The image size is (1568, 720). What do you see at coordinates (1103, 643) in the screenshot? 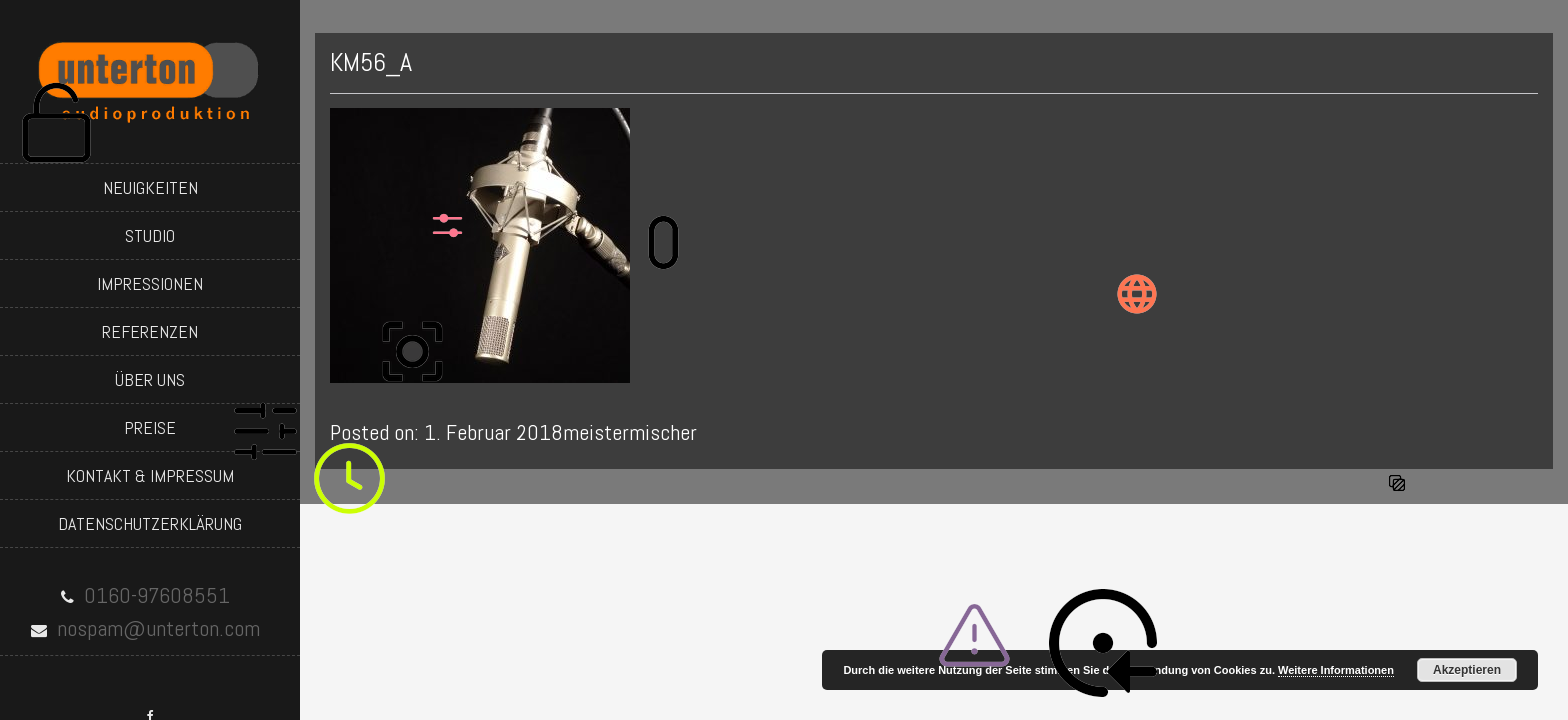
I see `indicates an issue is tracked by another item` at bounding box center [1103, 643].